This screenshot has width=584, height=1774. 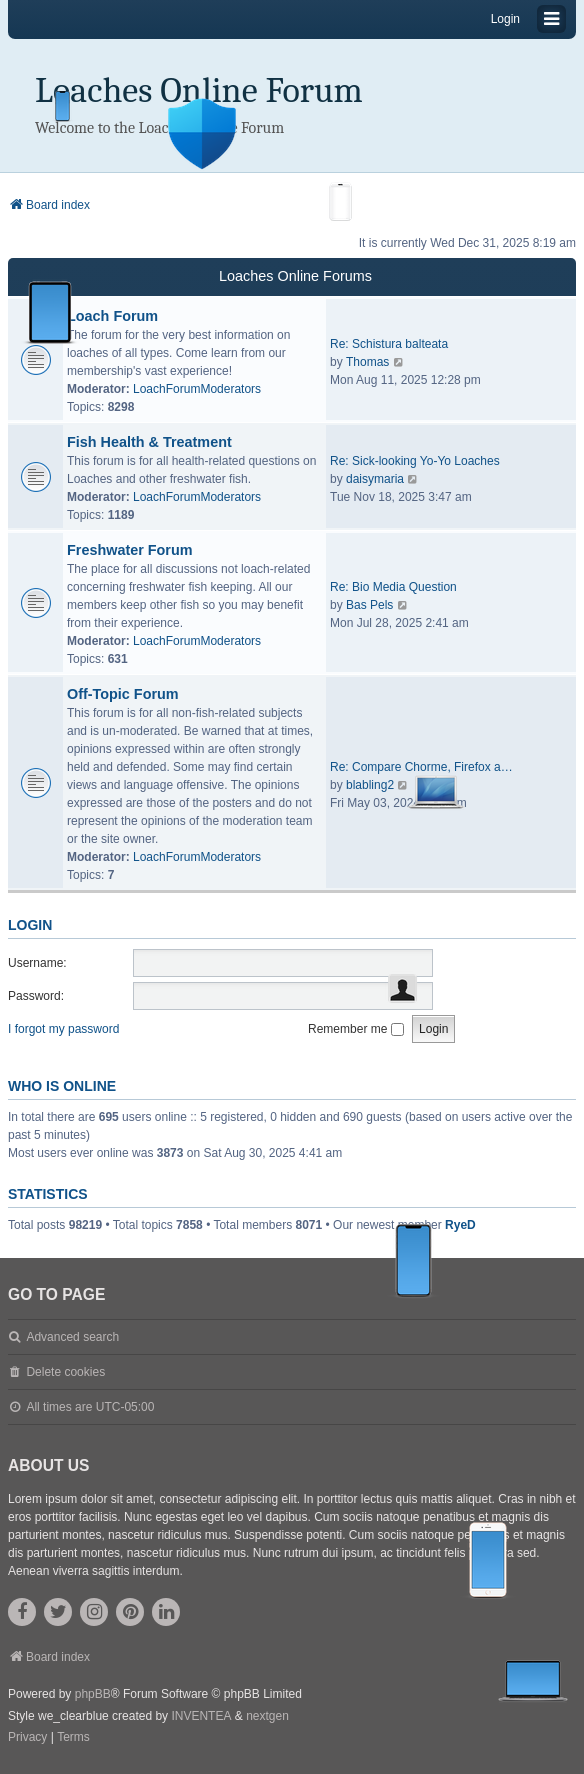 I want to click on connect or manage an iPhone device, so click(x=488, y=1561).